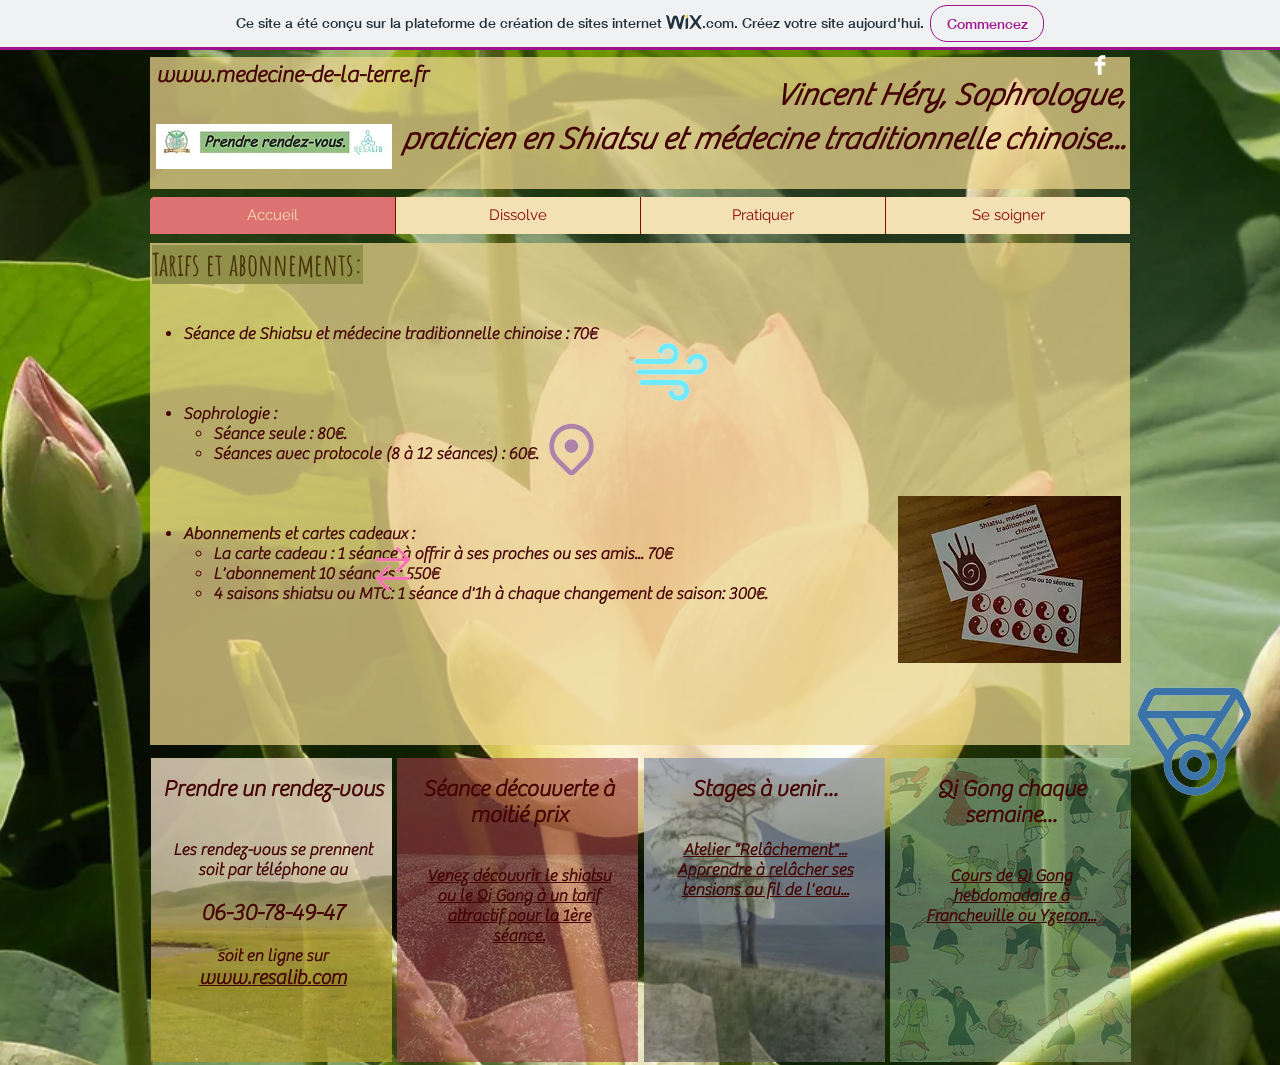 Image resolution: width=1280 pixels, height=1065 pixels. I want to click on swap or exchange items, so click(393, 569).